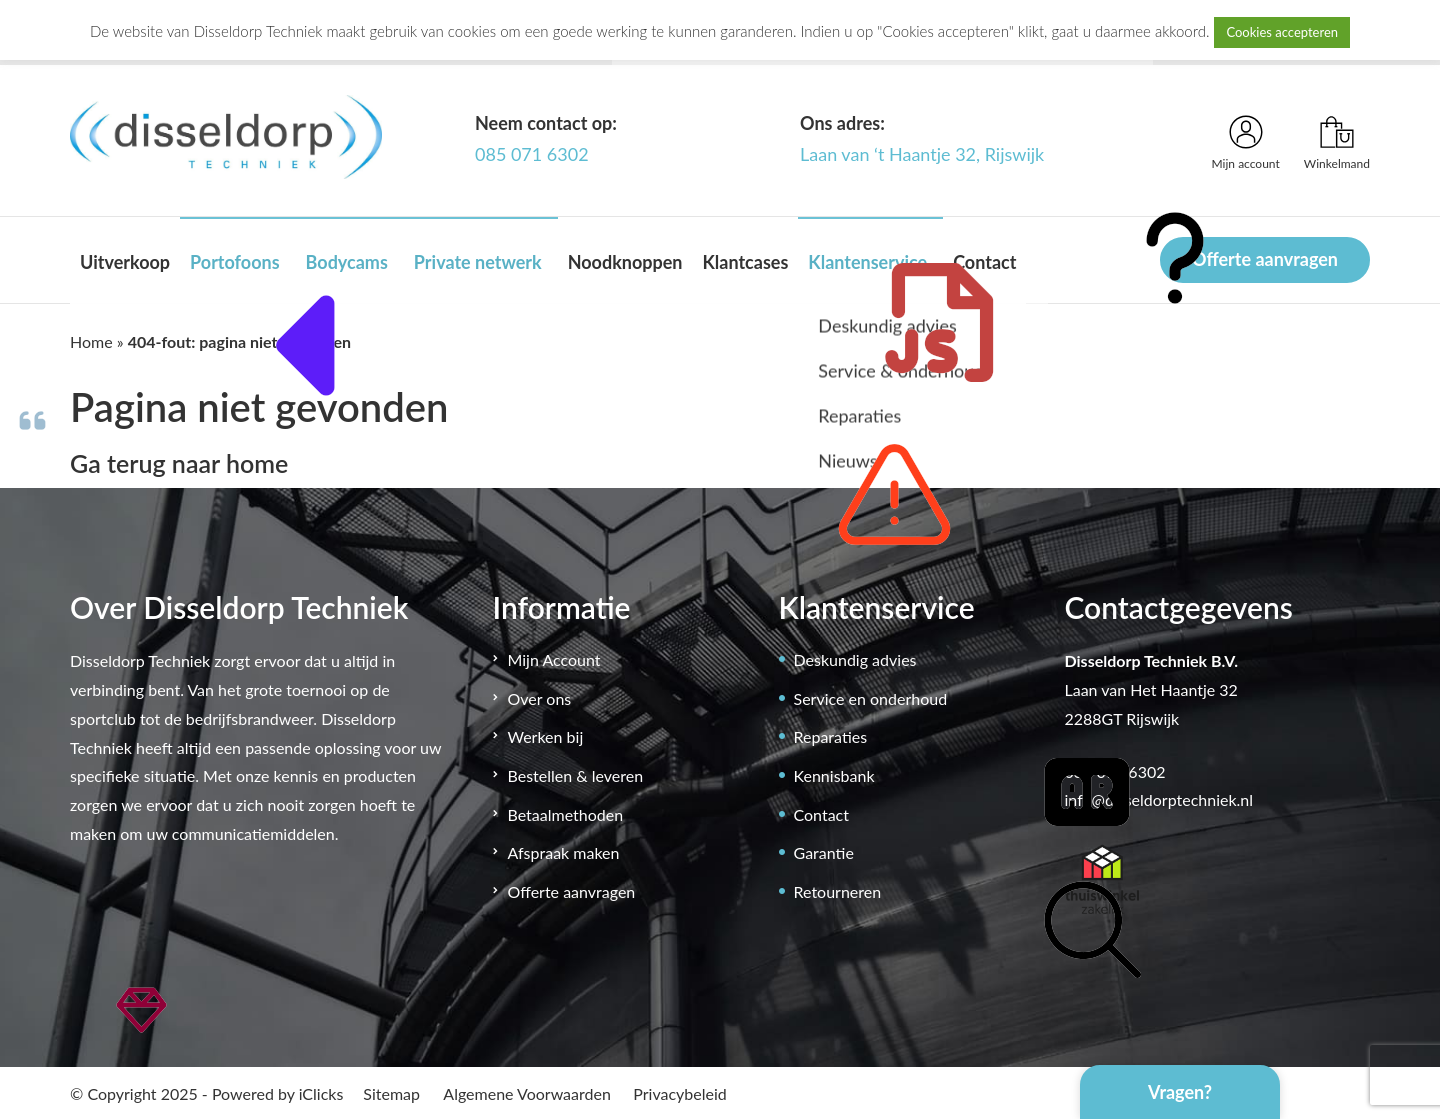  I want to click on javascript file in a project directory, so click(942, 322).